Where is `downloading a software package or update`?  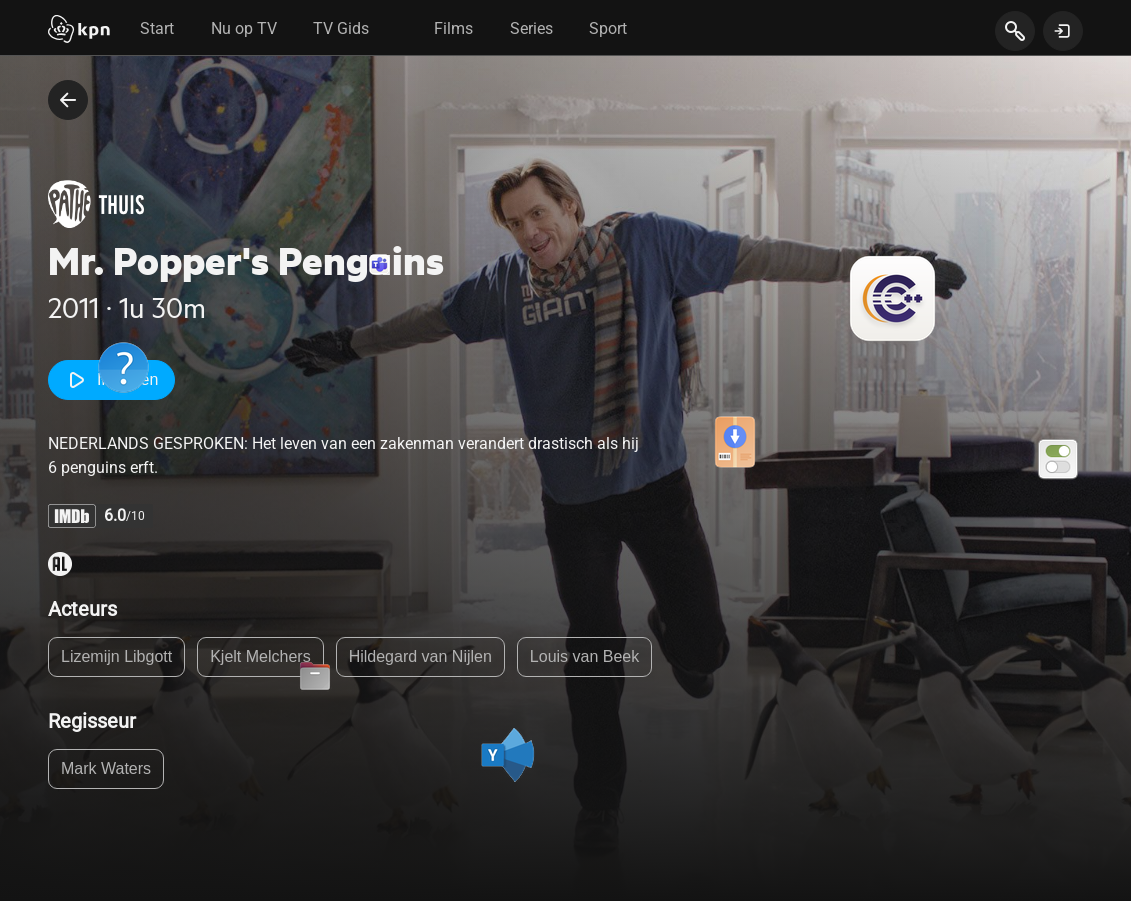 downloading a software package or update is located at coordinates (735, 442).